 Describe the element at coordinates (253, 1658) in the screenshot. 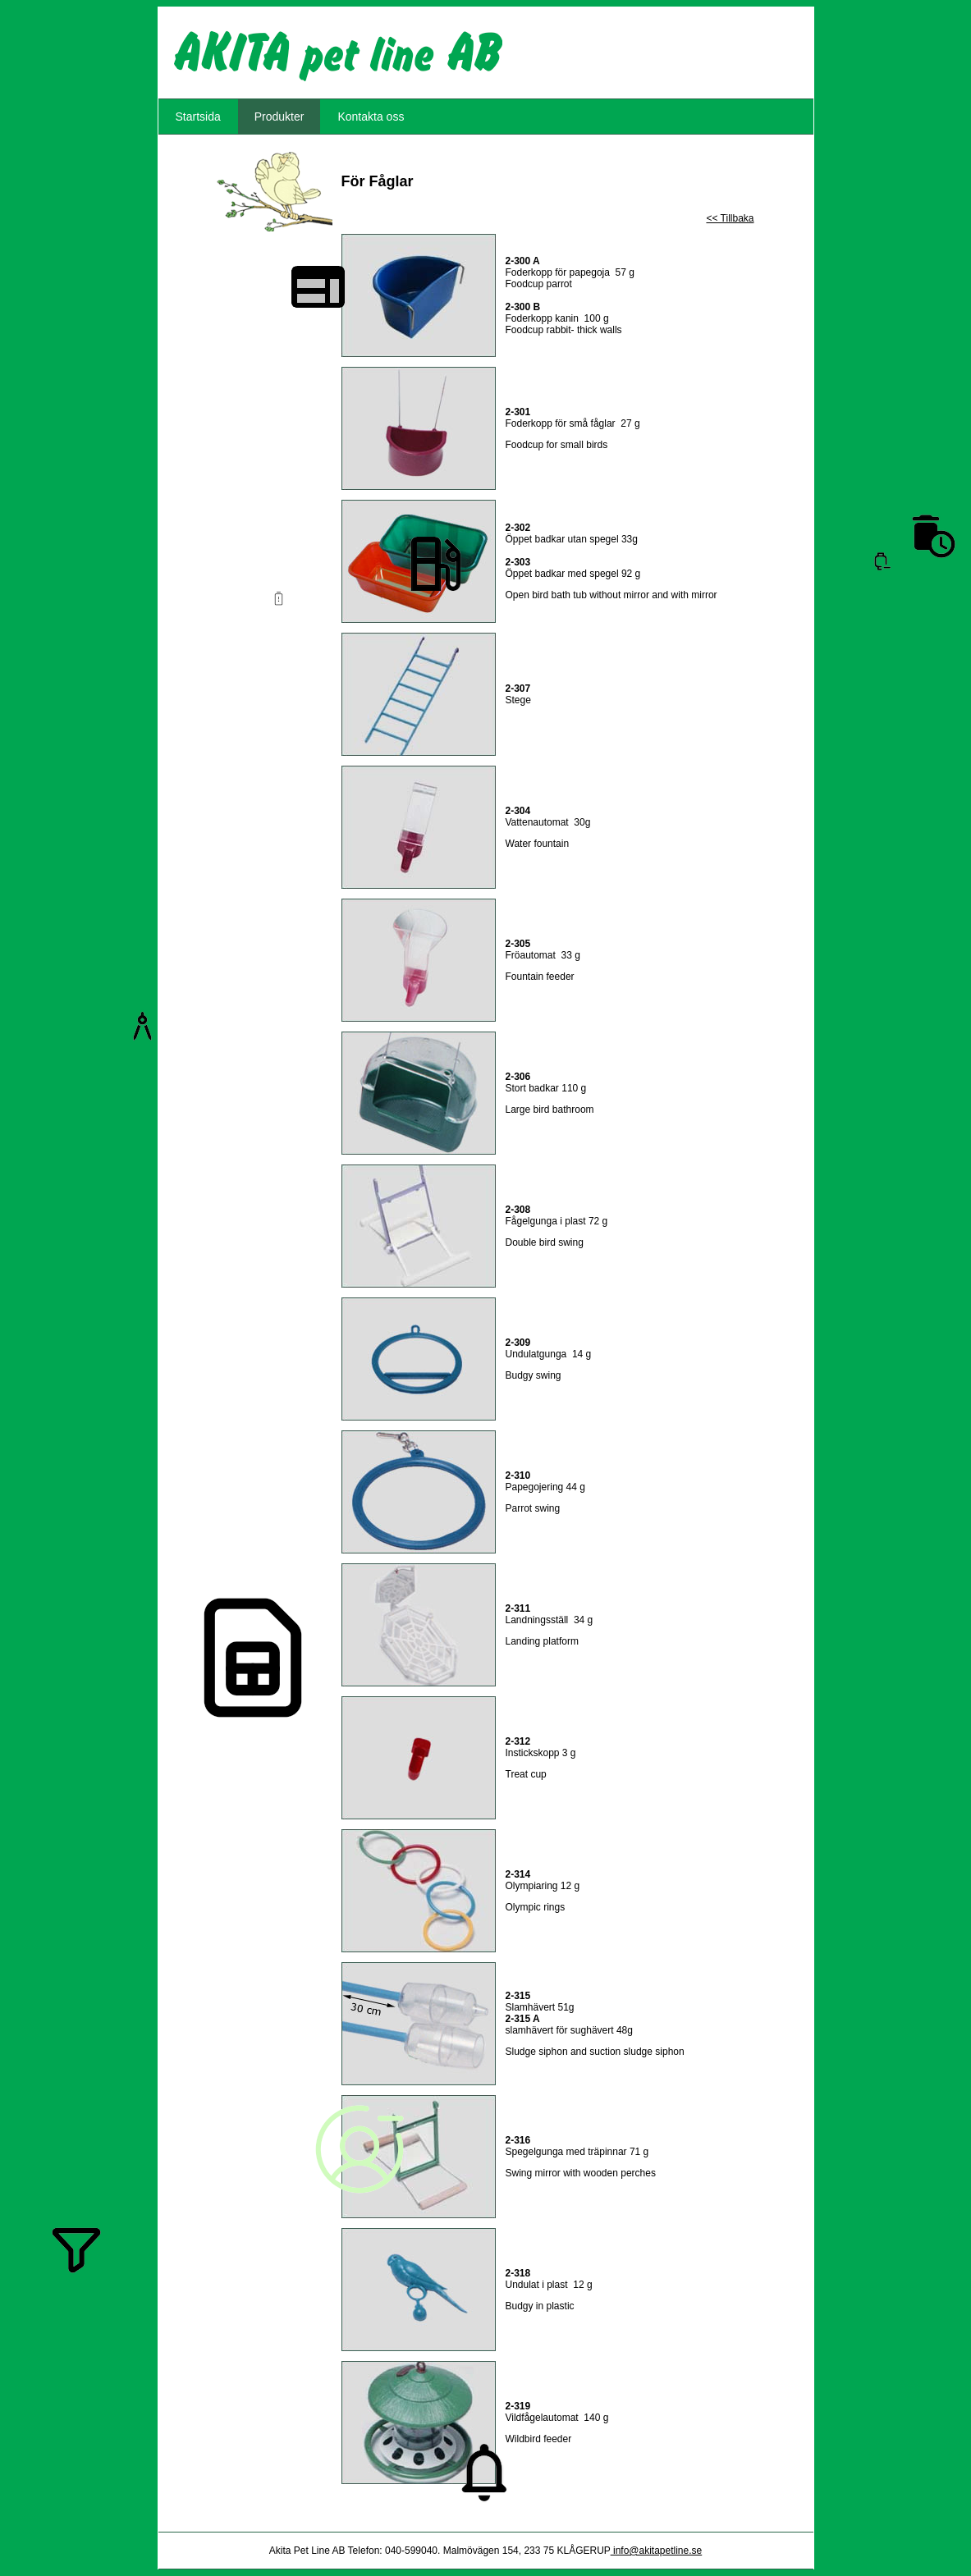

I see `manage SIM card settings` at that location.